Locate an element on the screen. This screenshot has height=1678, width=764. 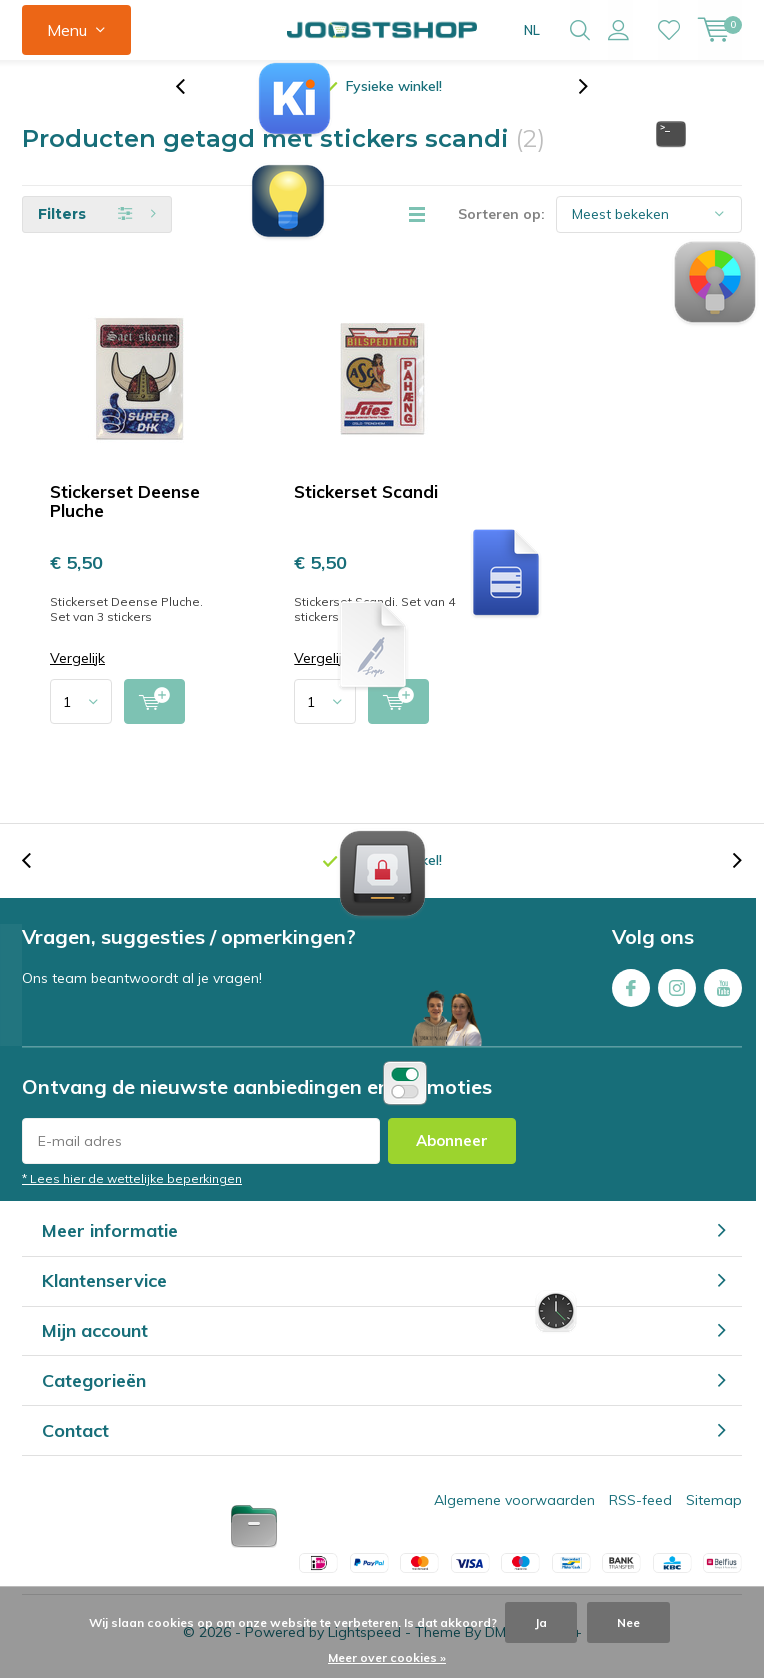
open photometric viewer app is located at coordinates (288, 201).